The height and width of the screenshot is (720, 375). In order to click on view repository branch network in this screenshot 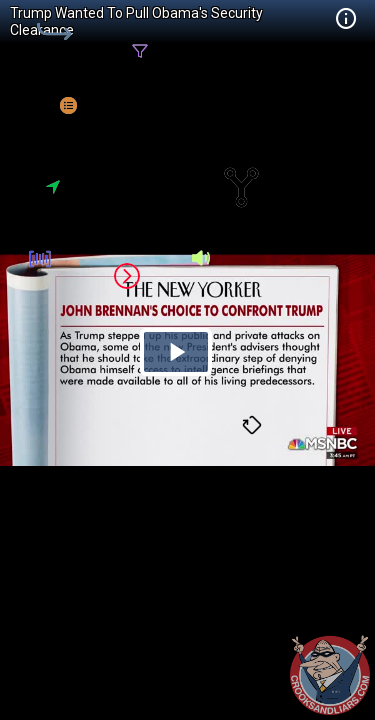, I will do `click(241, 187)`.